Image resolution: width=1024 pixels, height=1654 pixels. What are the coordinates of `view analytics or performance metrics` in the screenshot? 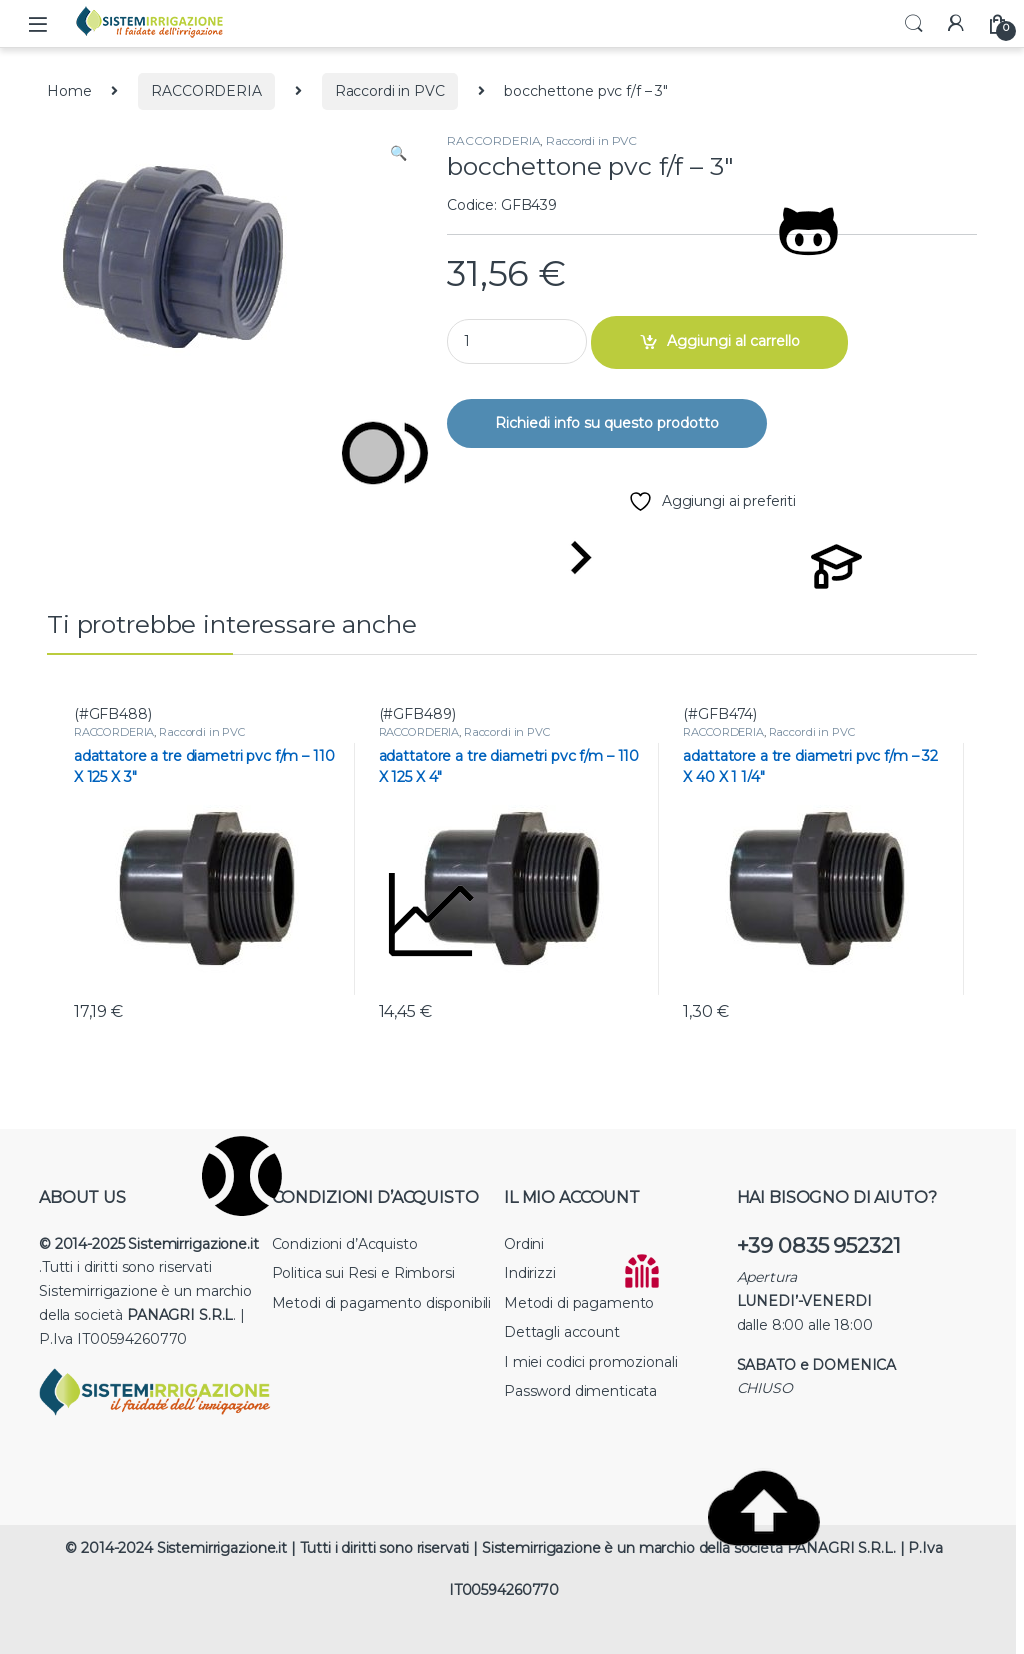 It's located at (430, 920).